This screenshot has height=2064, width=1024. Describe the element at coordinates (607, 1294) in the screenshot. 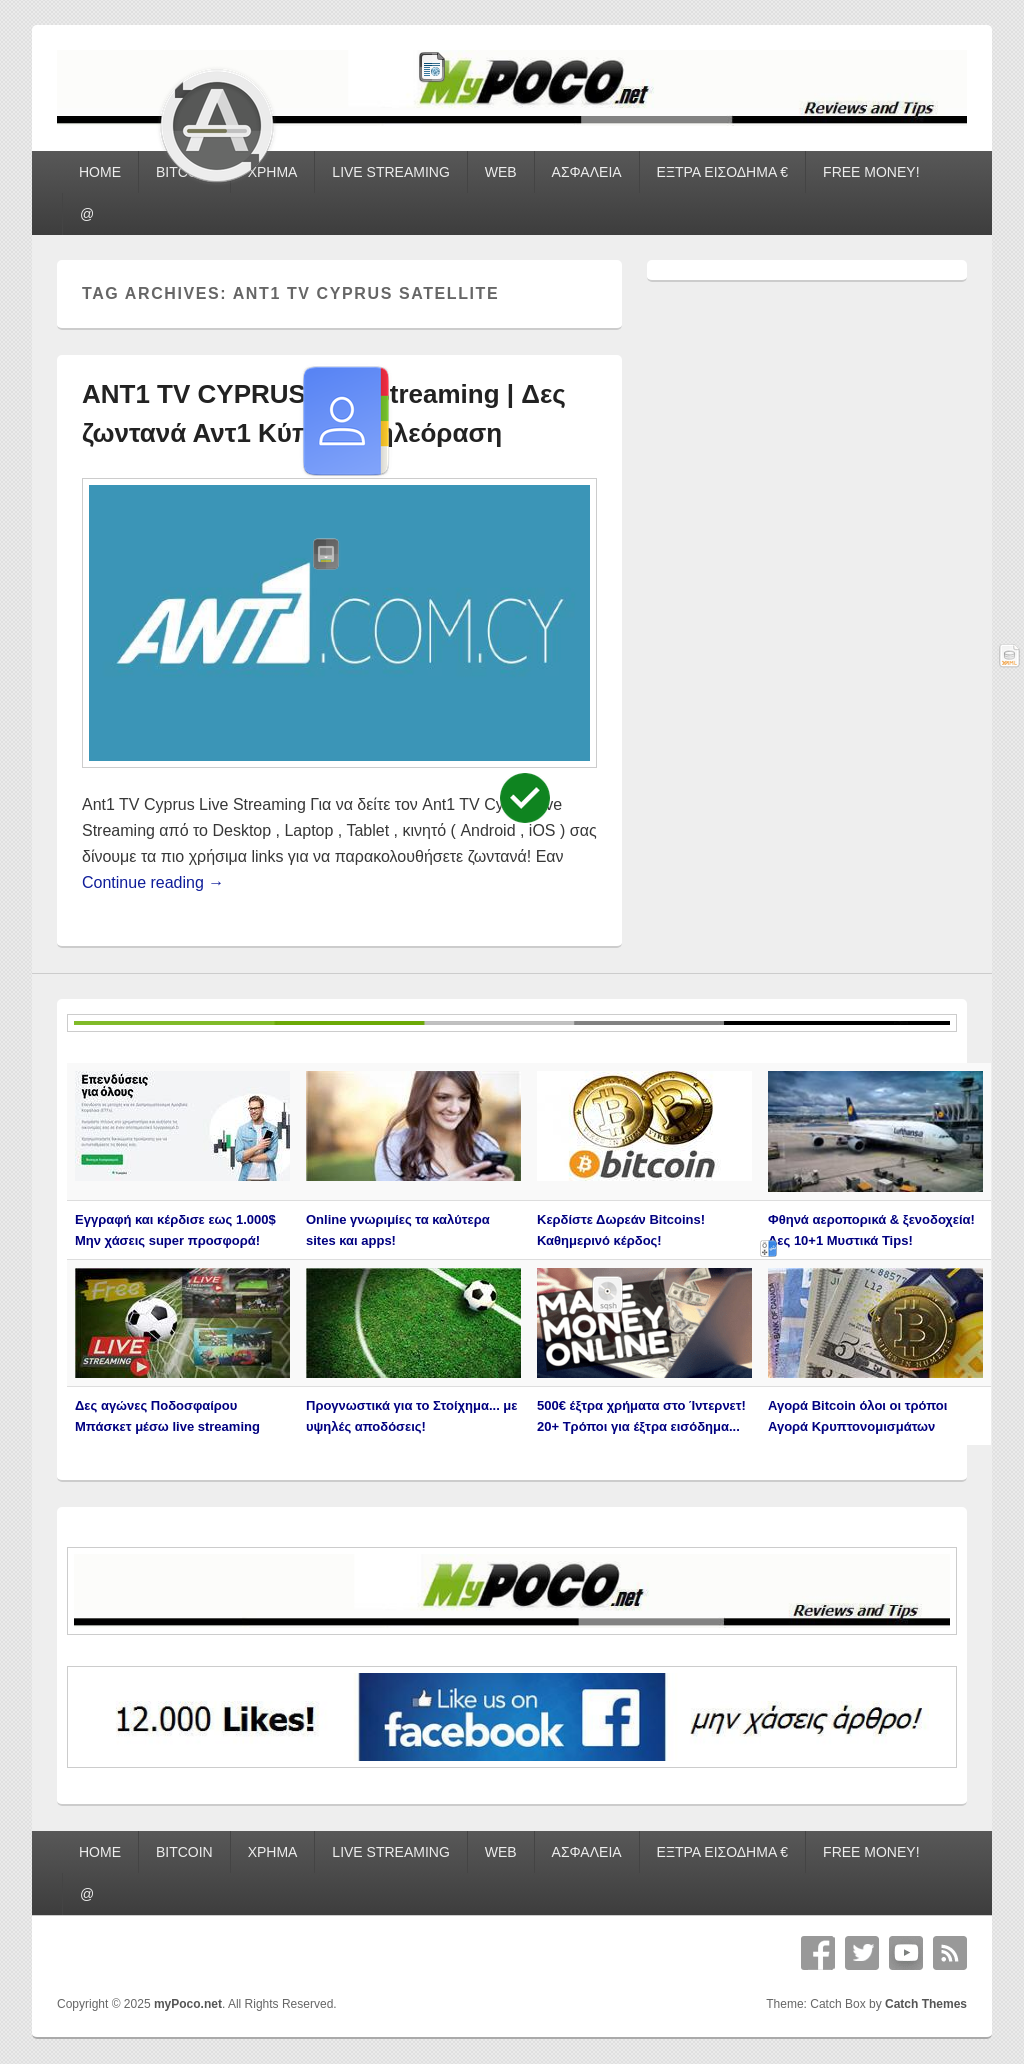

I see `a squashfs compressed filesystem archive file` at that location.